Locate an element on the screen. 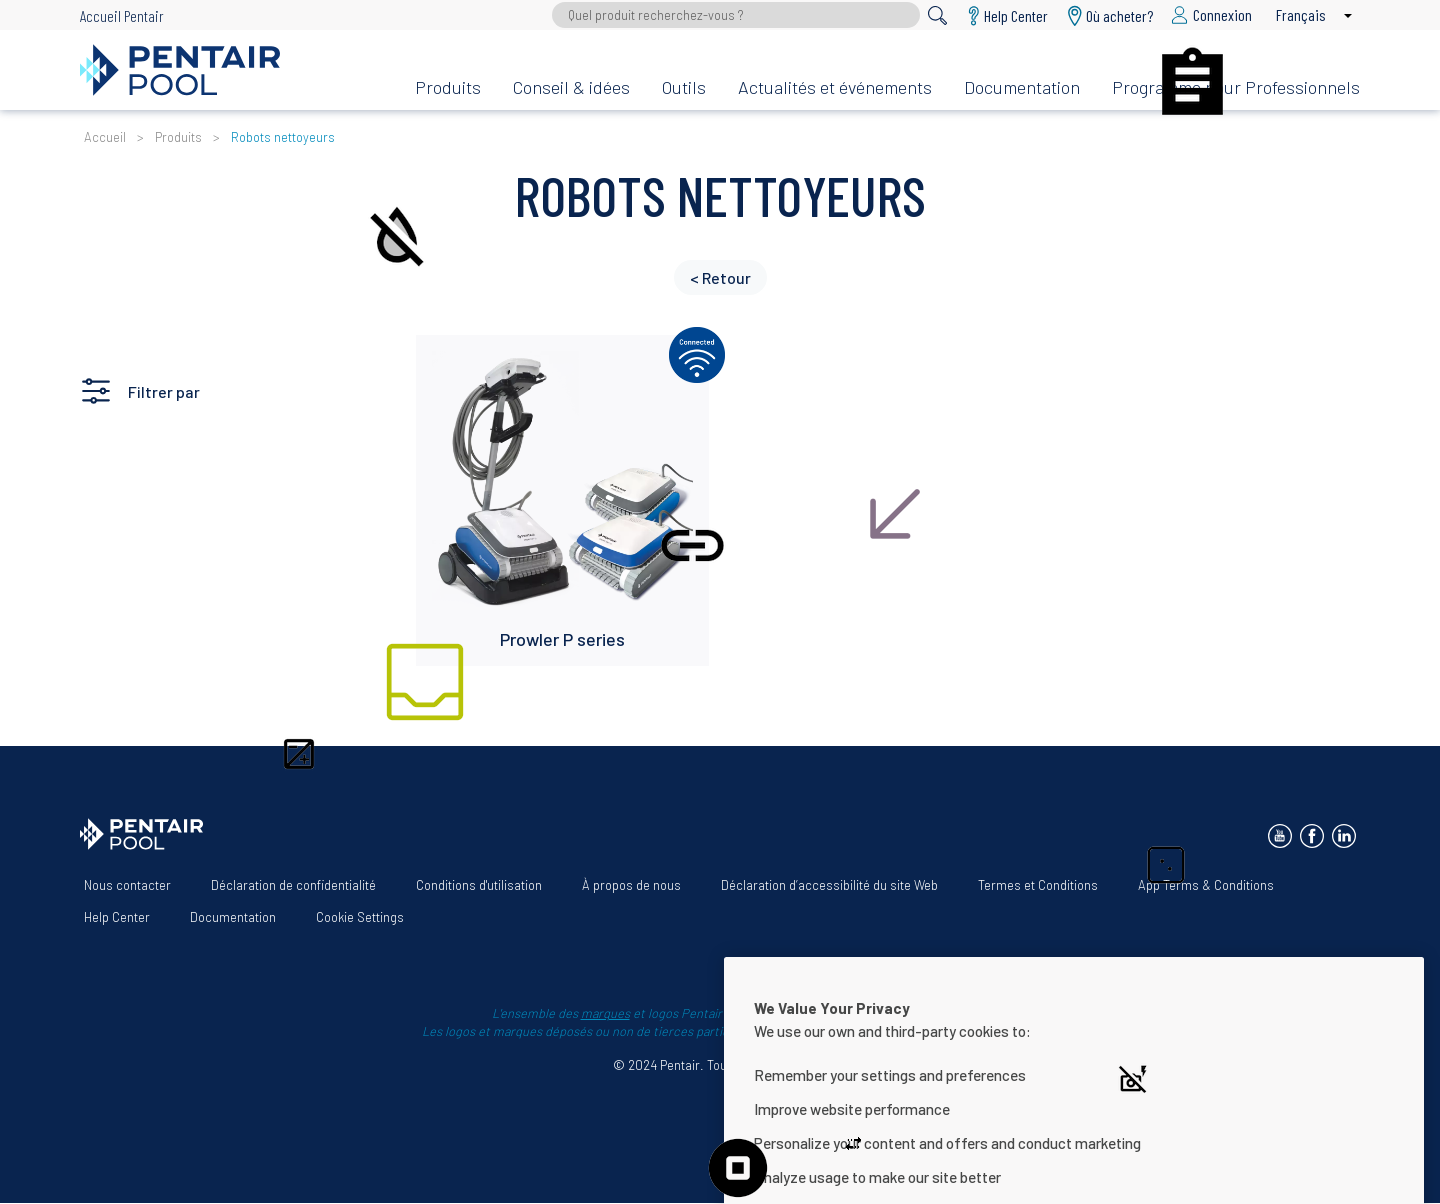 Image resolution: width=1440 pixels, height=1204 pixels. reset text or fill color to default is located at coordinates (397, 236).